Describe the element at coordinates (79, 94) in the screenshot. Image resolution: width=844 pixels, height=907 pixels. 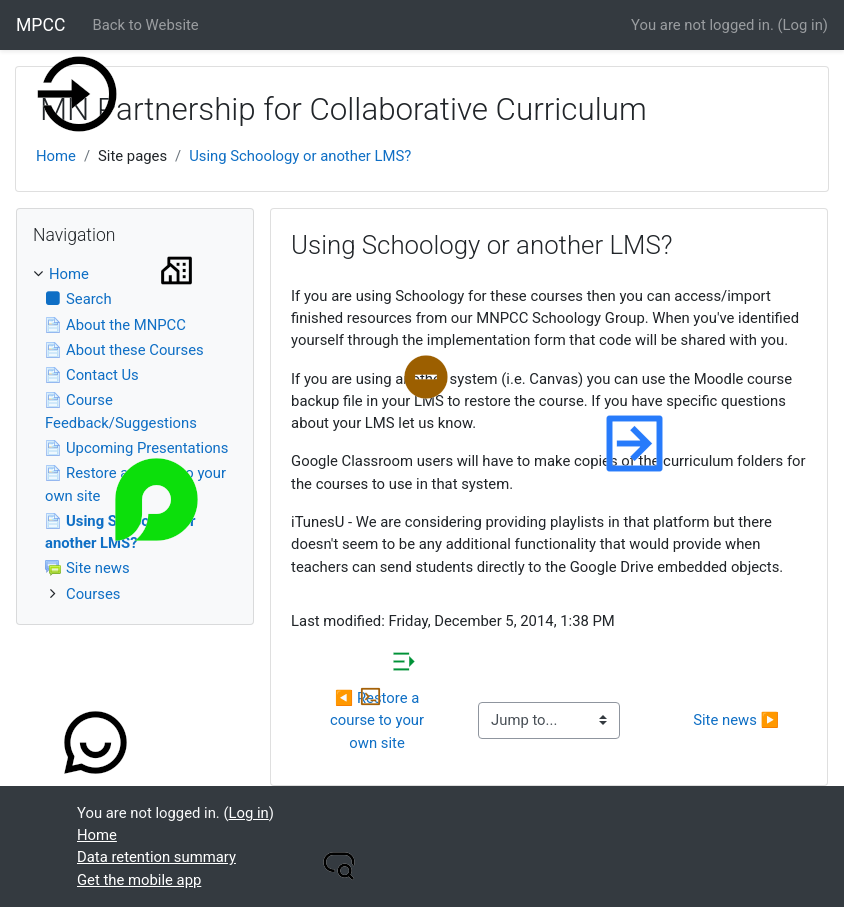
I see `log in to your account` at that location.